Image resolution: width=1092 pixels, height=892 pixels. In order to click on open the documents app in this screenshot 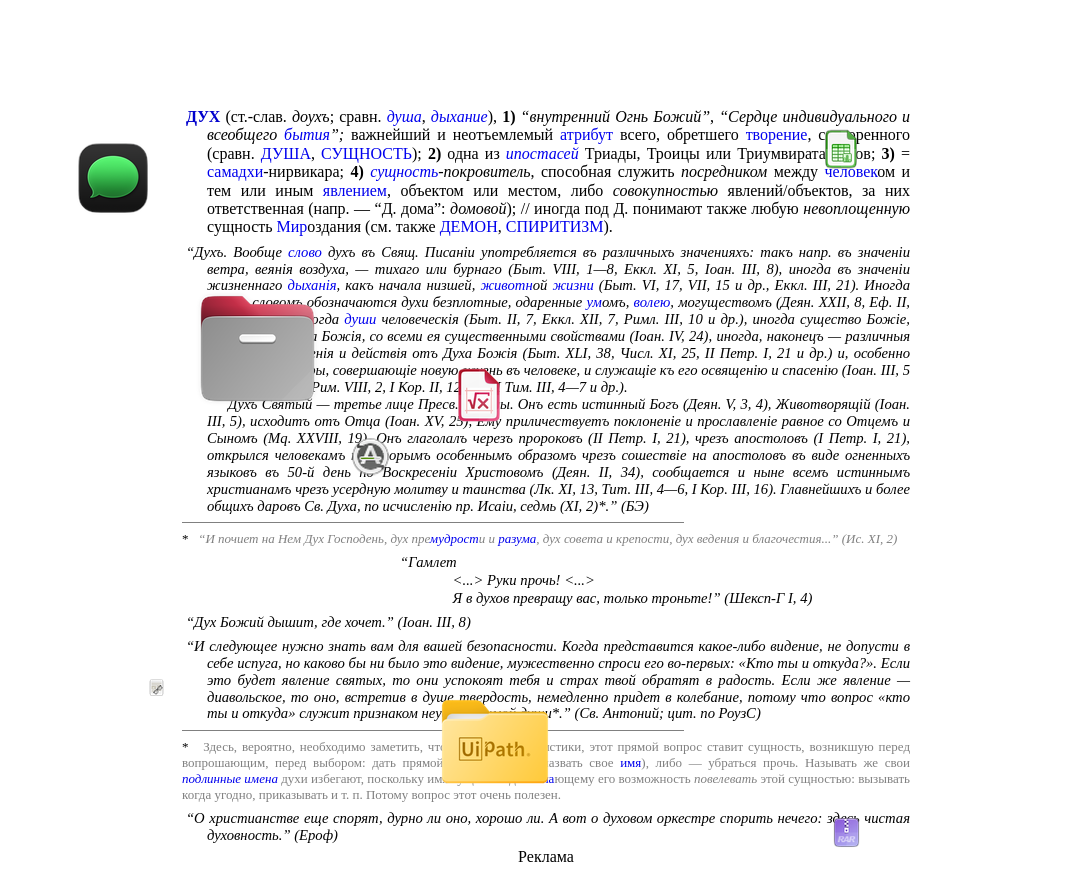, I will do `click(156, 687)`.